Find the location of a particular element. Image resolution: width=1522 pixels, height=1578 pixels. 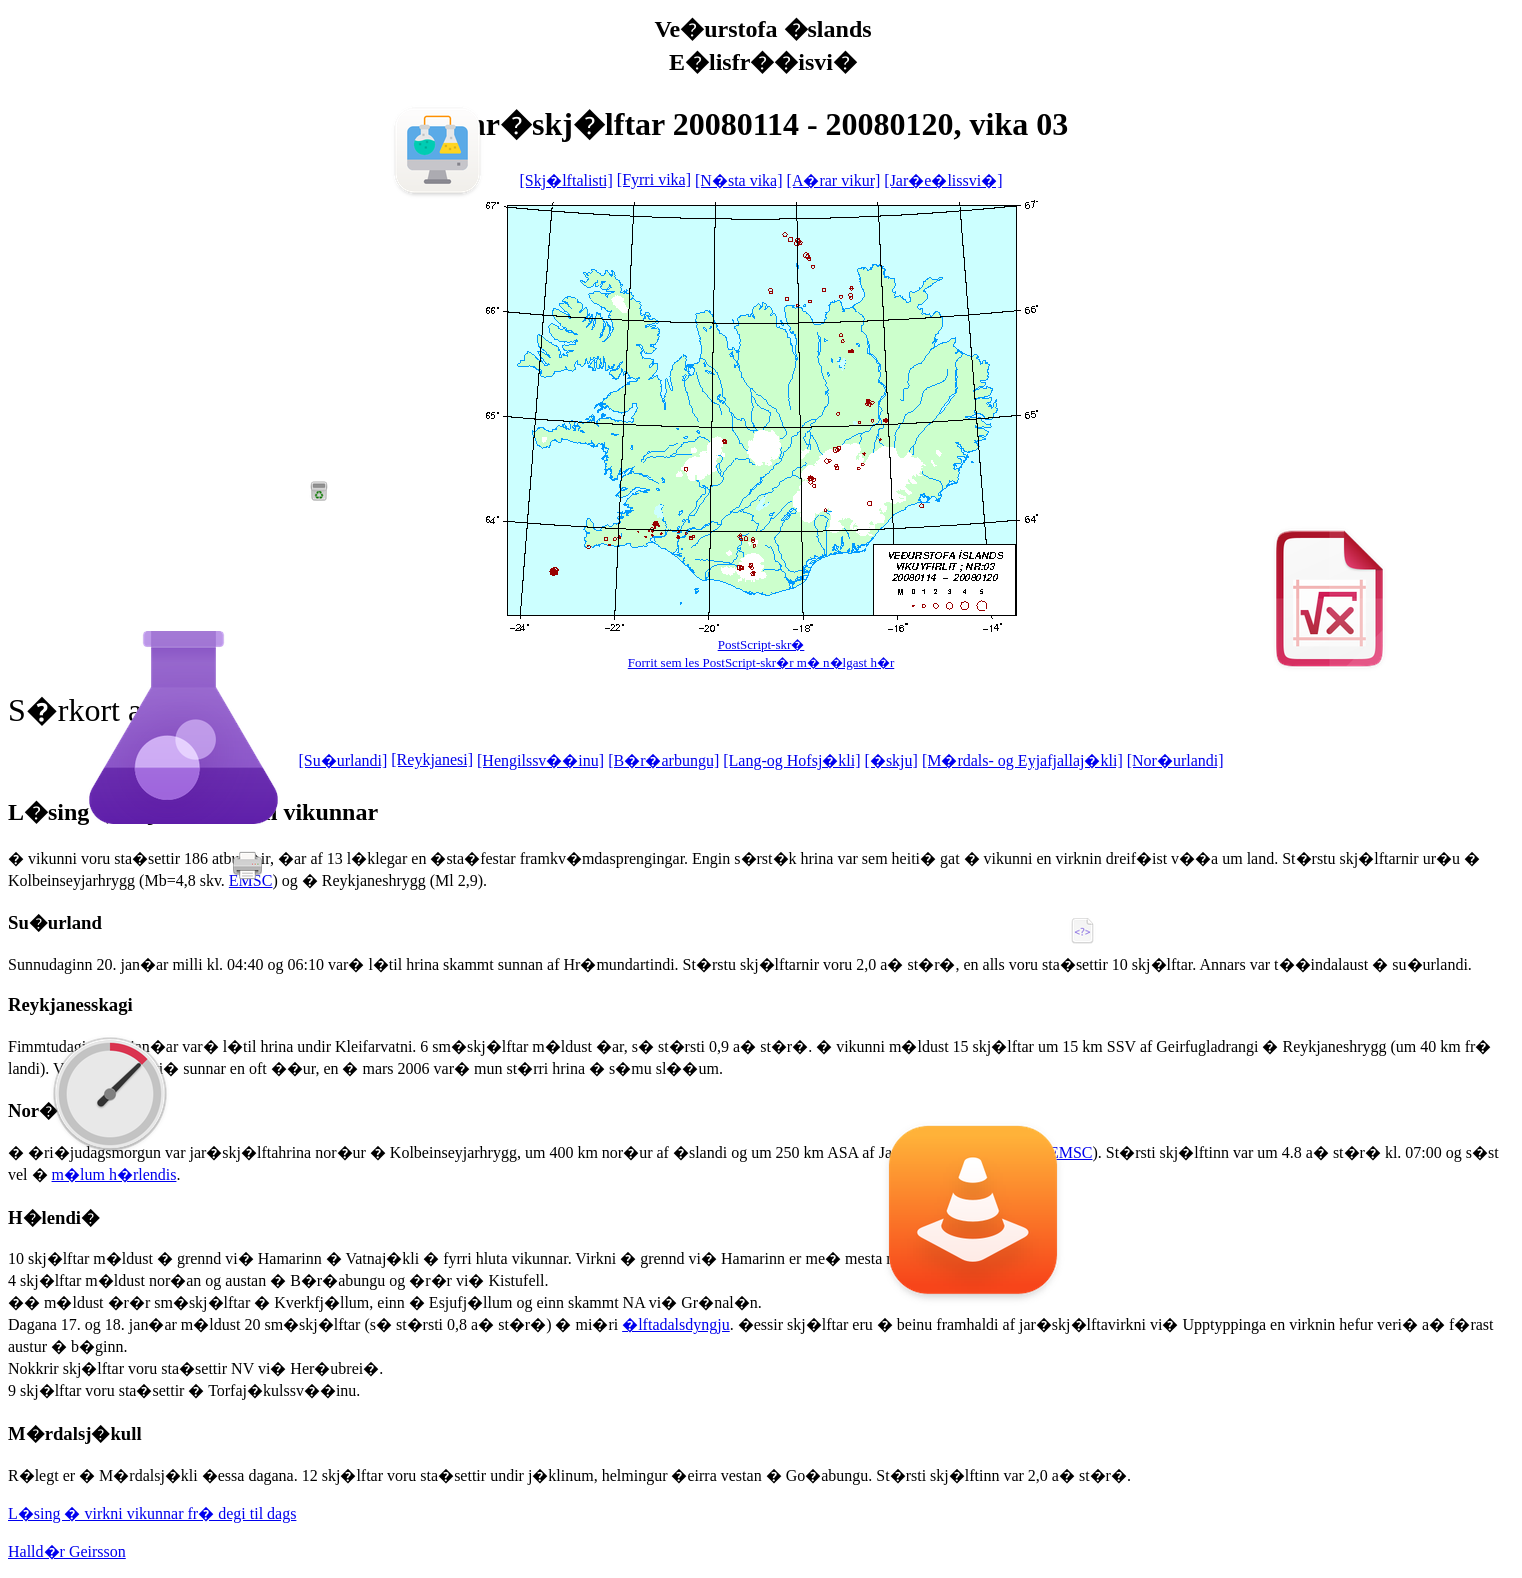

open sysprof system profiler application is located at coordinates (110, 1094).